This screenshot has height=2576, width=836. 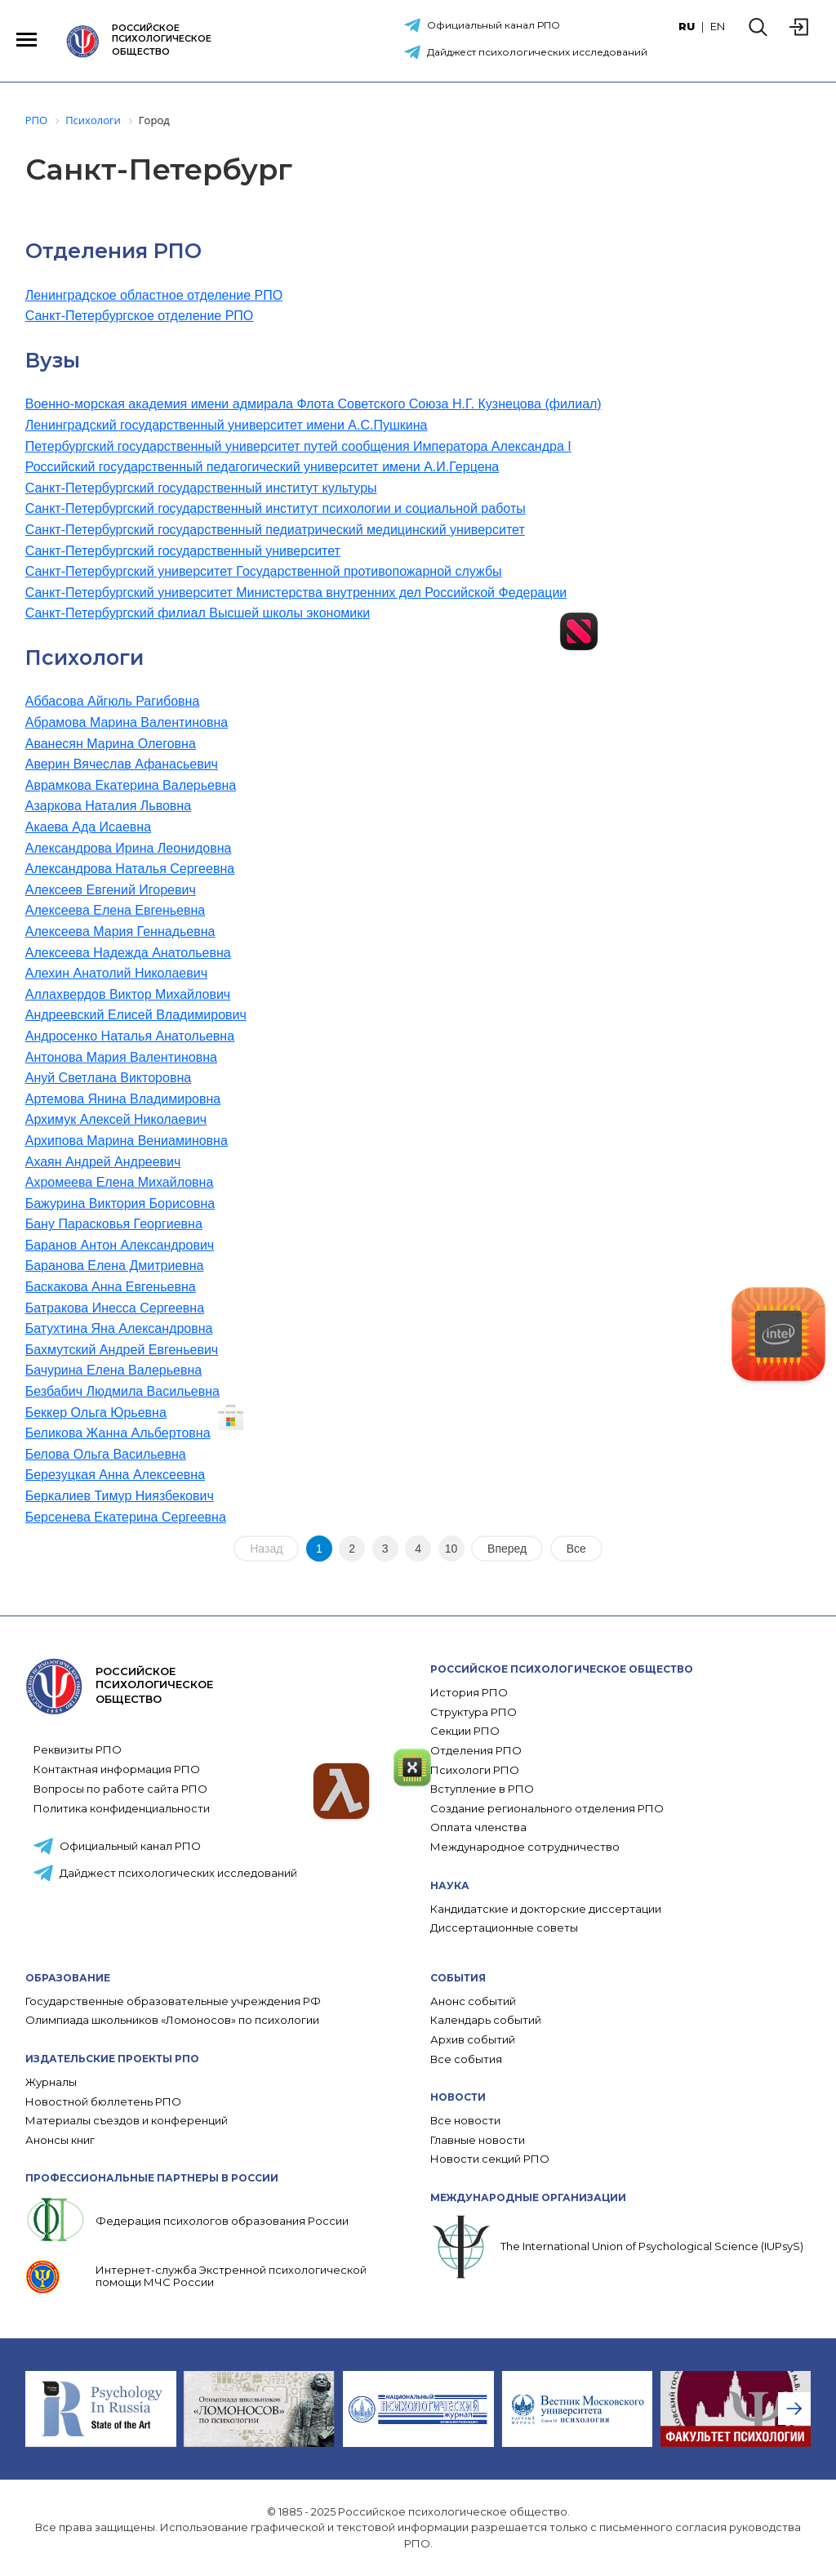 I want to click on launch half-life: alyx game, so click(x=341, y=1791).